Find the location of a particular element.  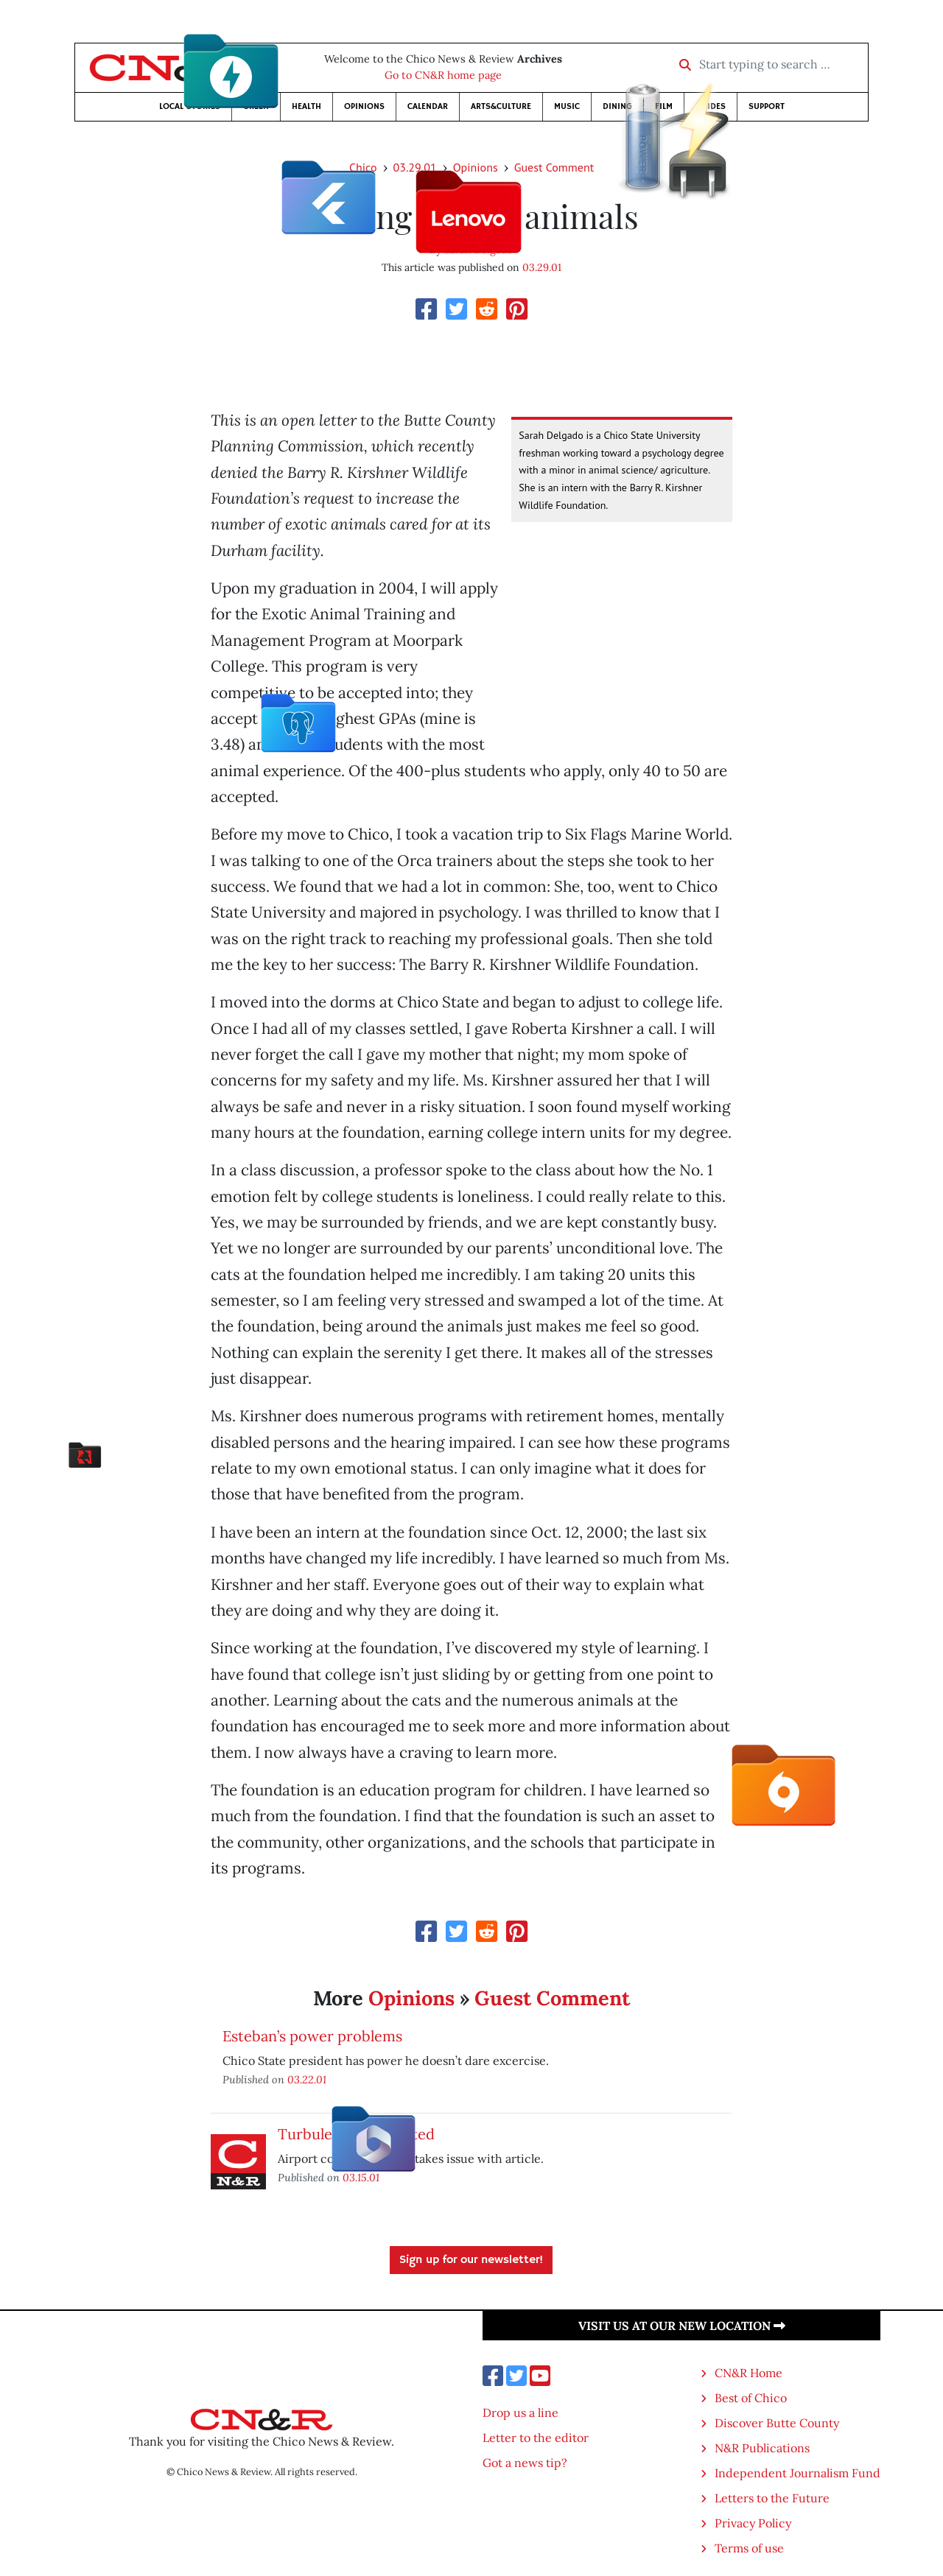

open flutter project folder is located at coordinates (328, 200).